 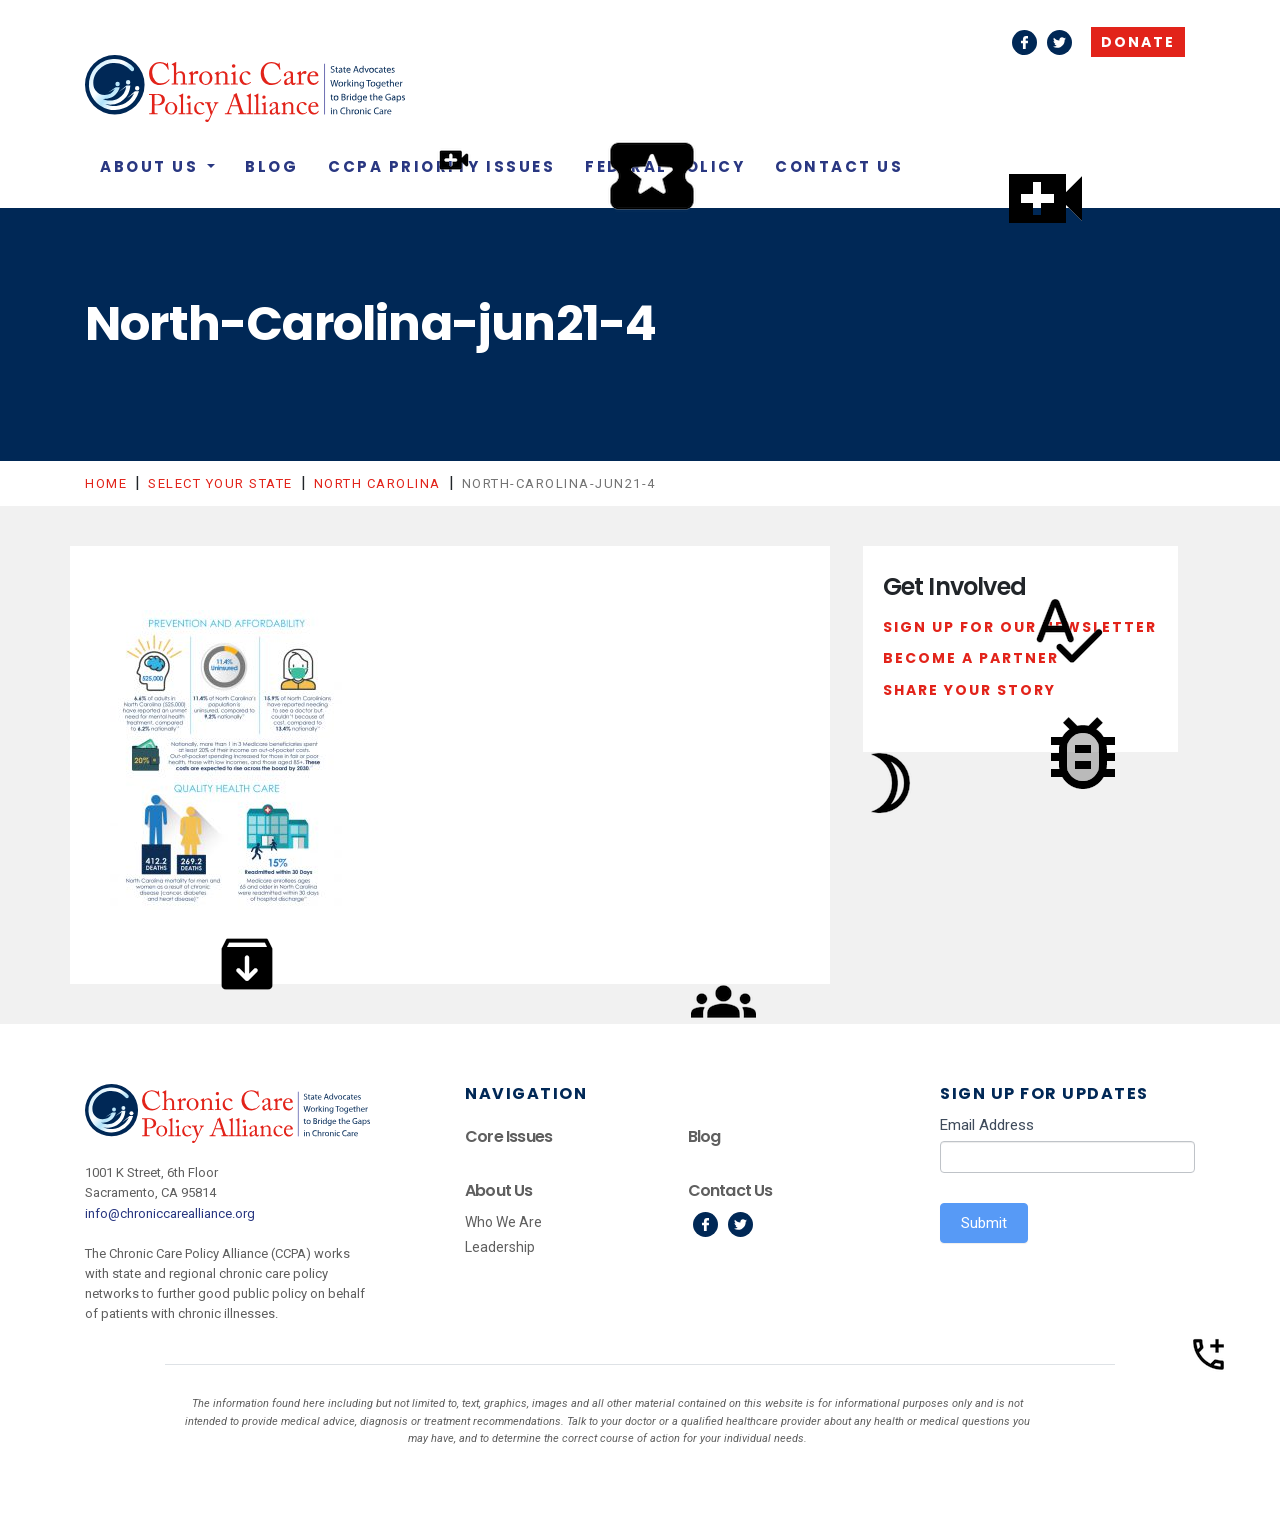 What do you see at coordinates (652, 176) in the screenshot?
I see `browse local events and activities` at bounding box center [652, 176].